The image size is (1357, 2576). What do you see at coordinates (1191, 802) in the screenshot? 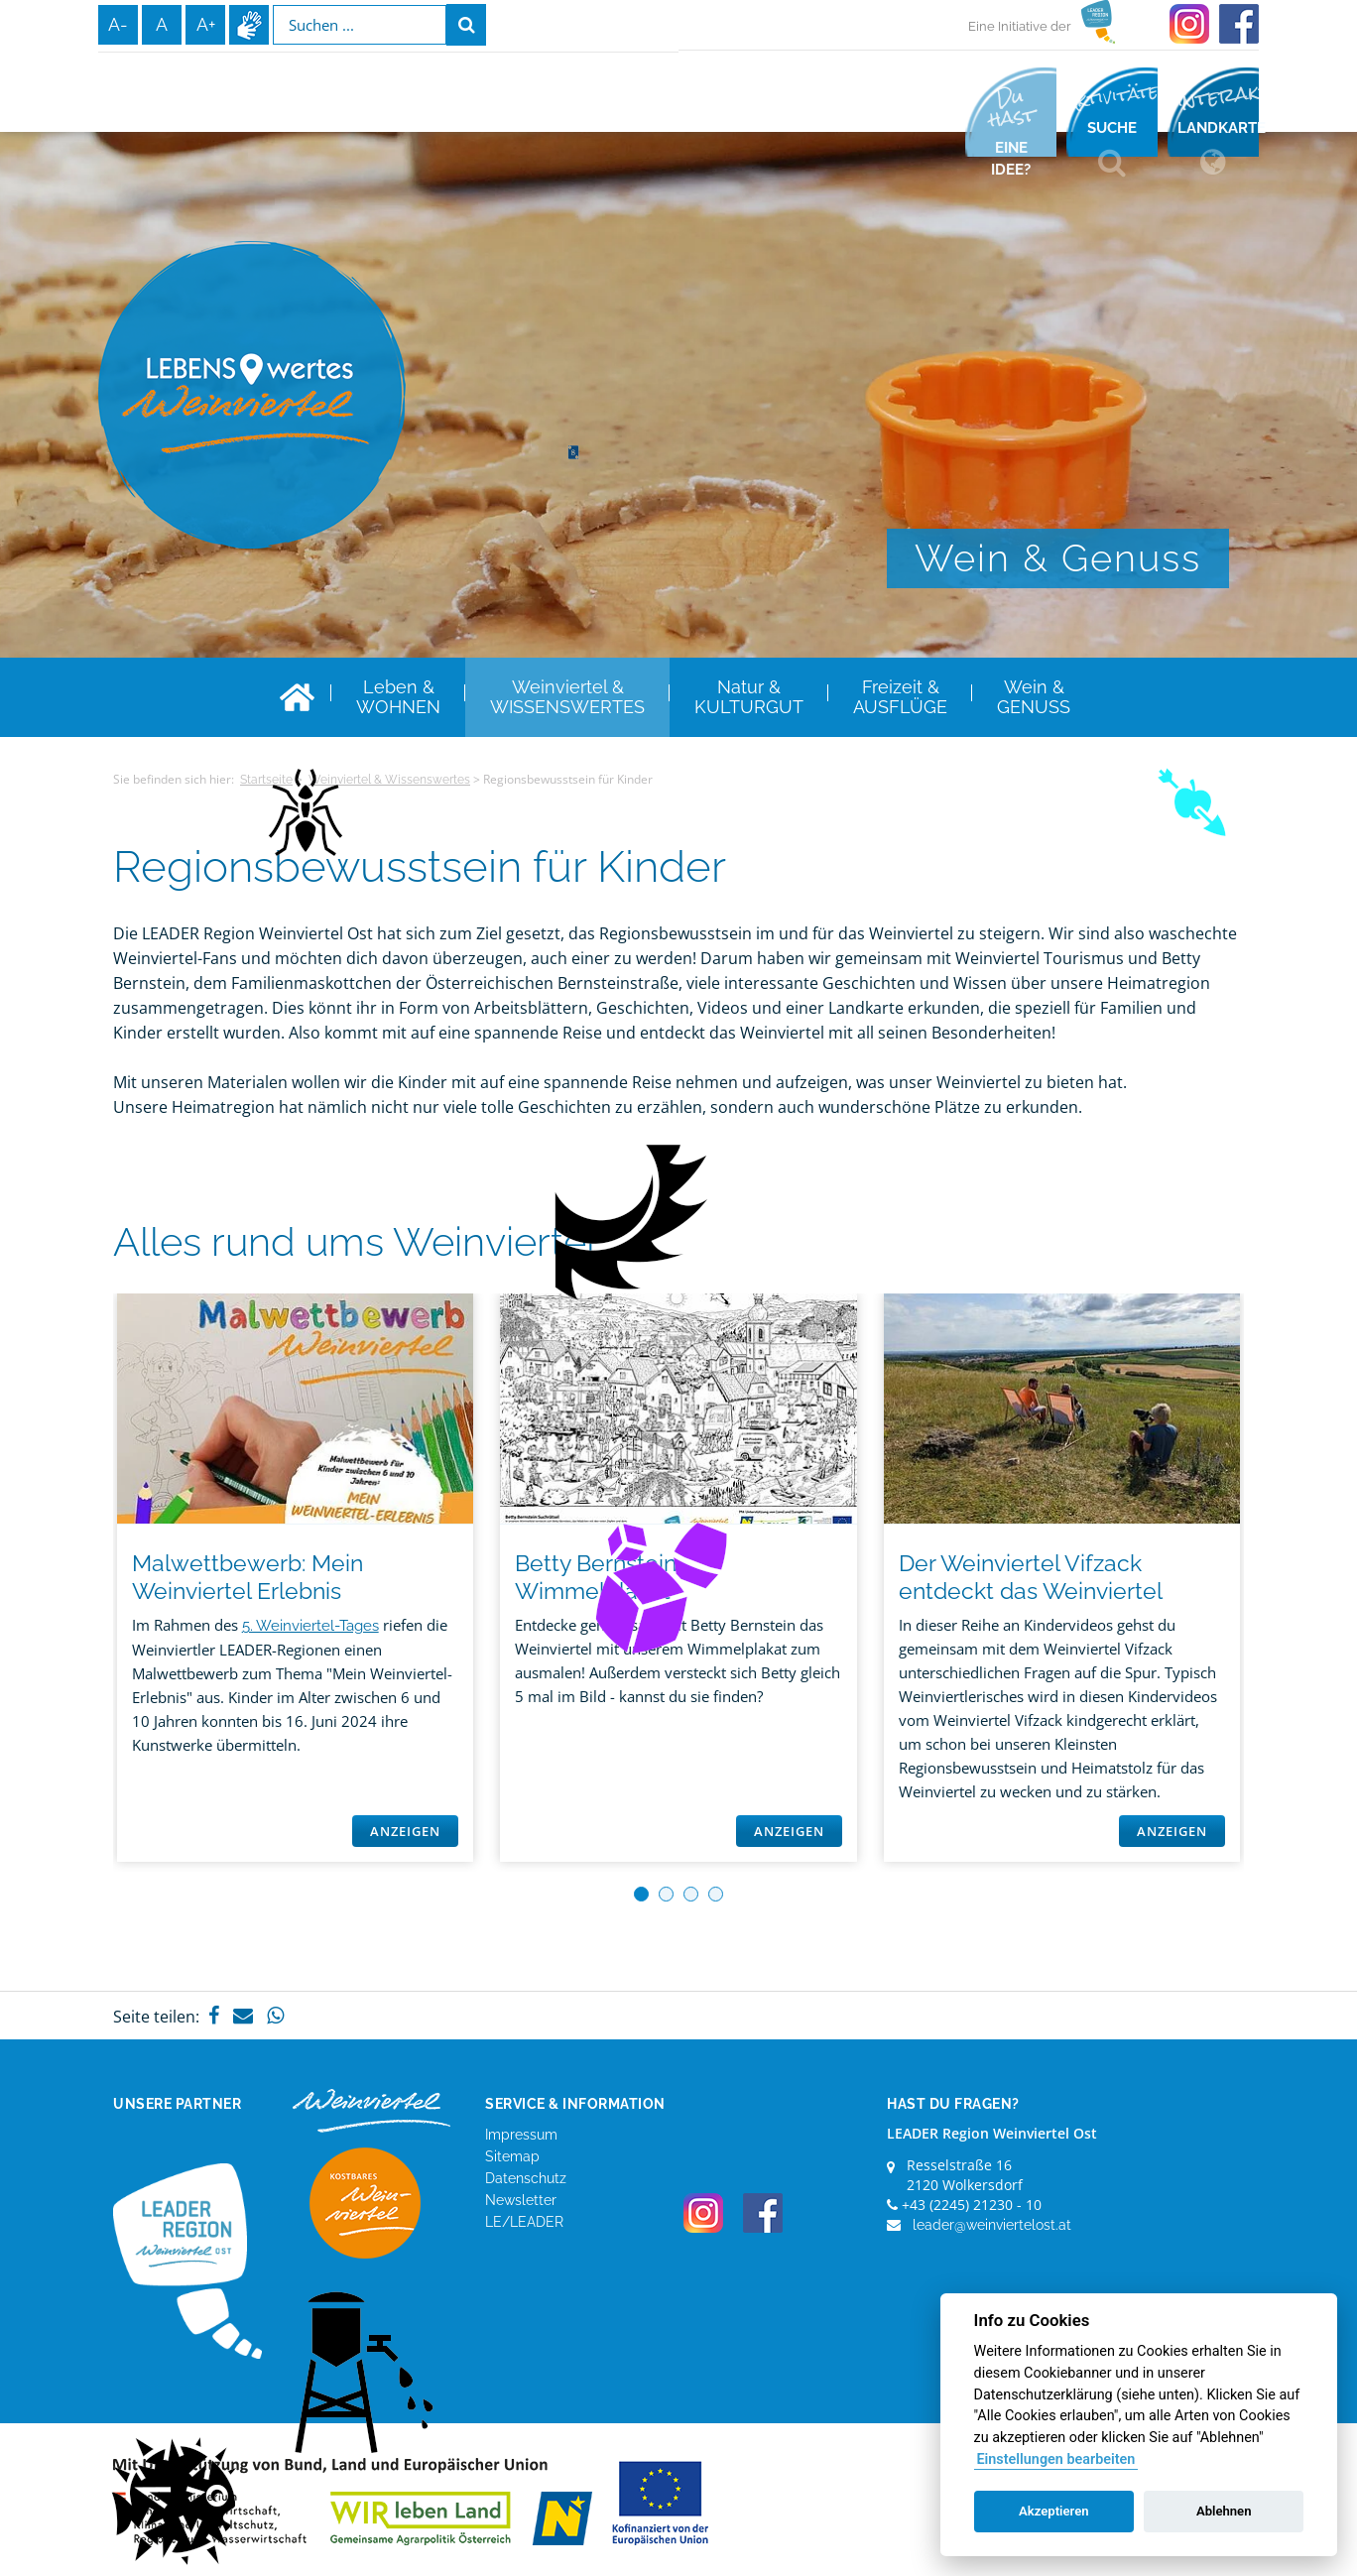
I see `william tell archery achievement unlocked` at bounding box center [1191, 802].